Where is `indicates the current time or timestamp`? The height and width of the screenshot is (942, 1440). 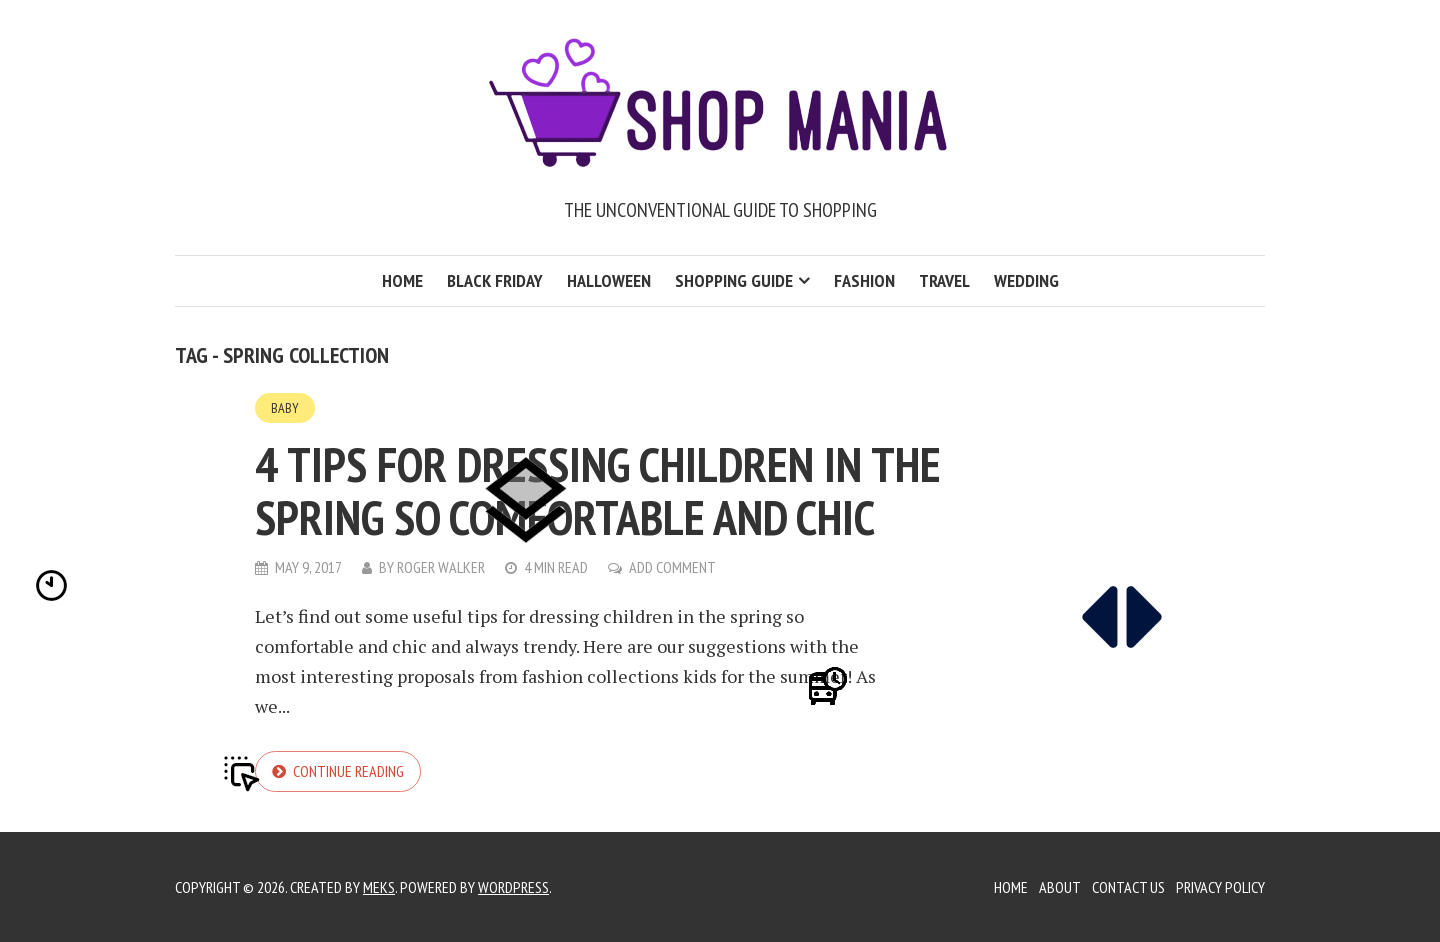
indicates the current time or timestamp is located at coordinates (51, 585).